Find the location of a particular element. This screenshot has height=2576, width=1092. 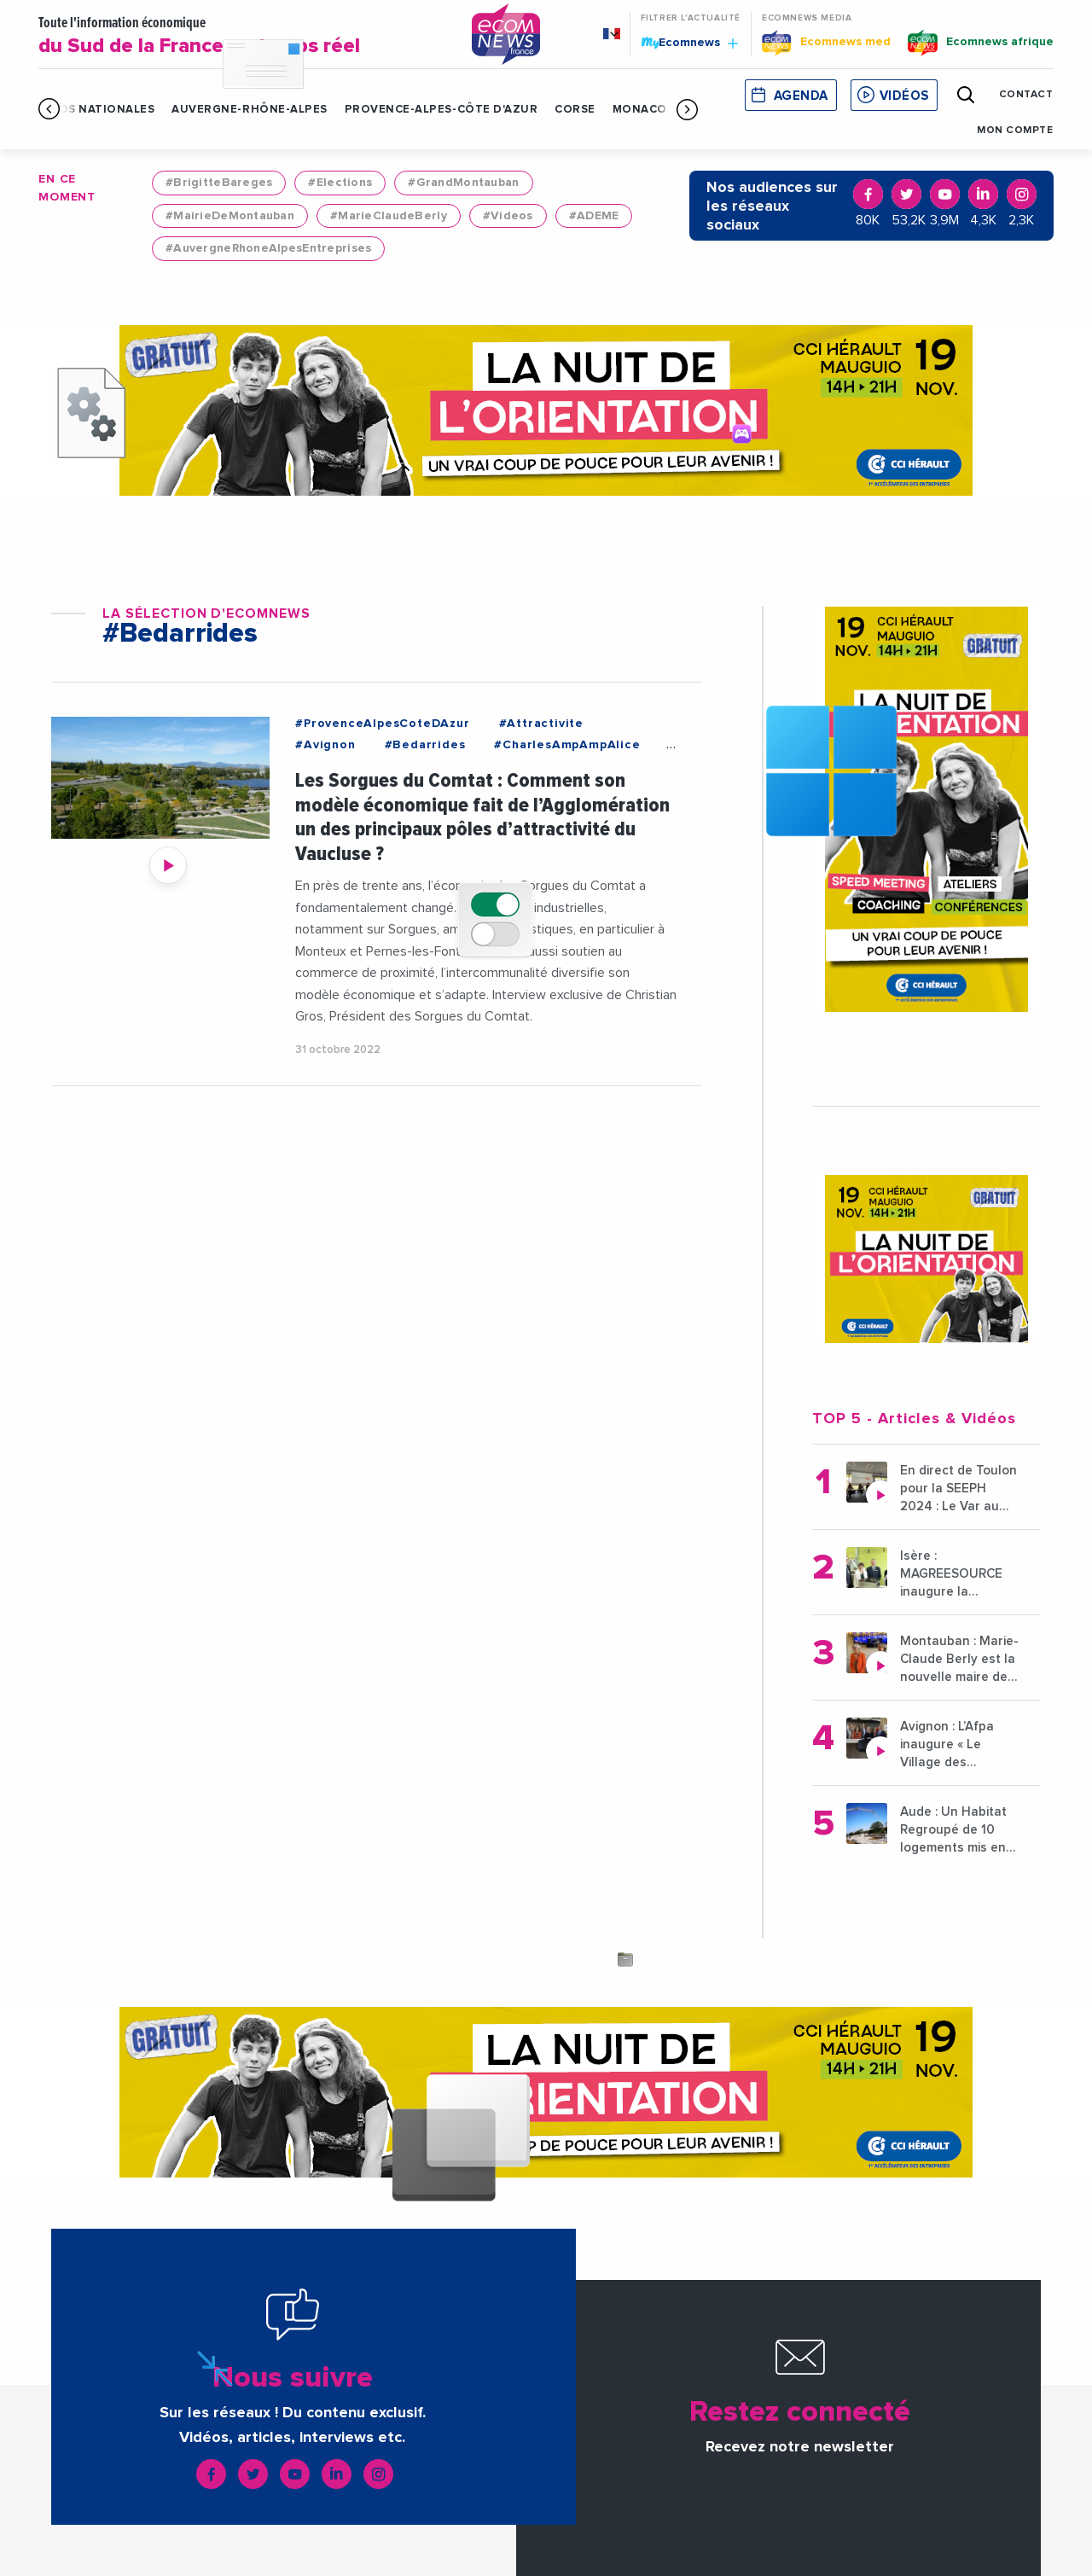

compress or reduce file size is located at coordinates (215, 2369).